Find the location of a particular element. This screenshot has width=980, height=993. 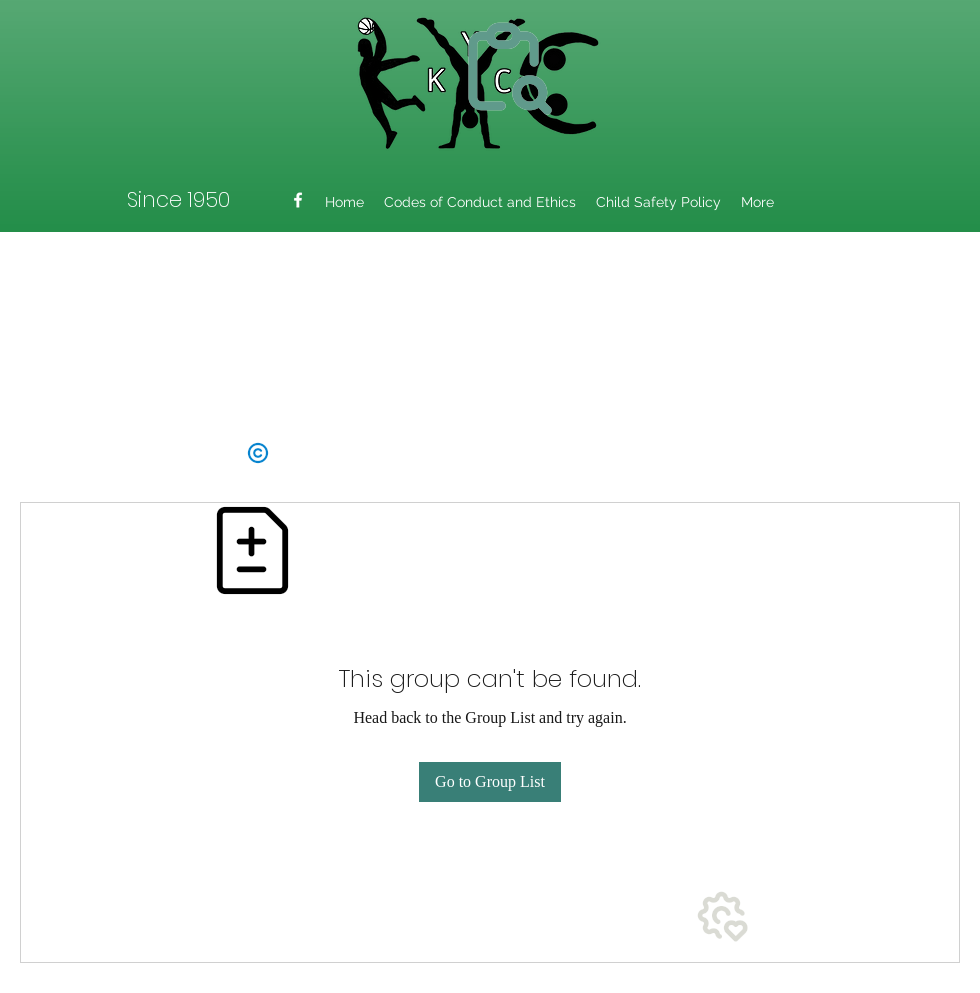

search clipboard contents is located at coordinates (503, 66).